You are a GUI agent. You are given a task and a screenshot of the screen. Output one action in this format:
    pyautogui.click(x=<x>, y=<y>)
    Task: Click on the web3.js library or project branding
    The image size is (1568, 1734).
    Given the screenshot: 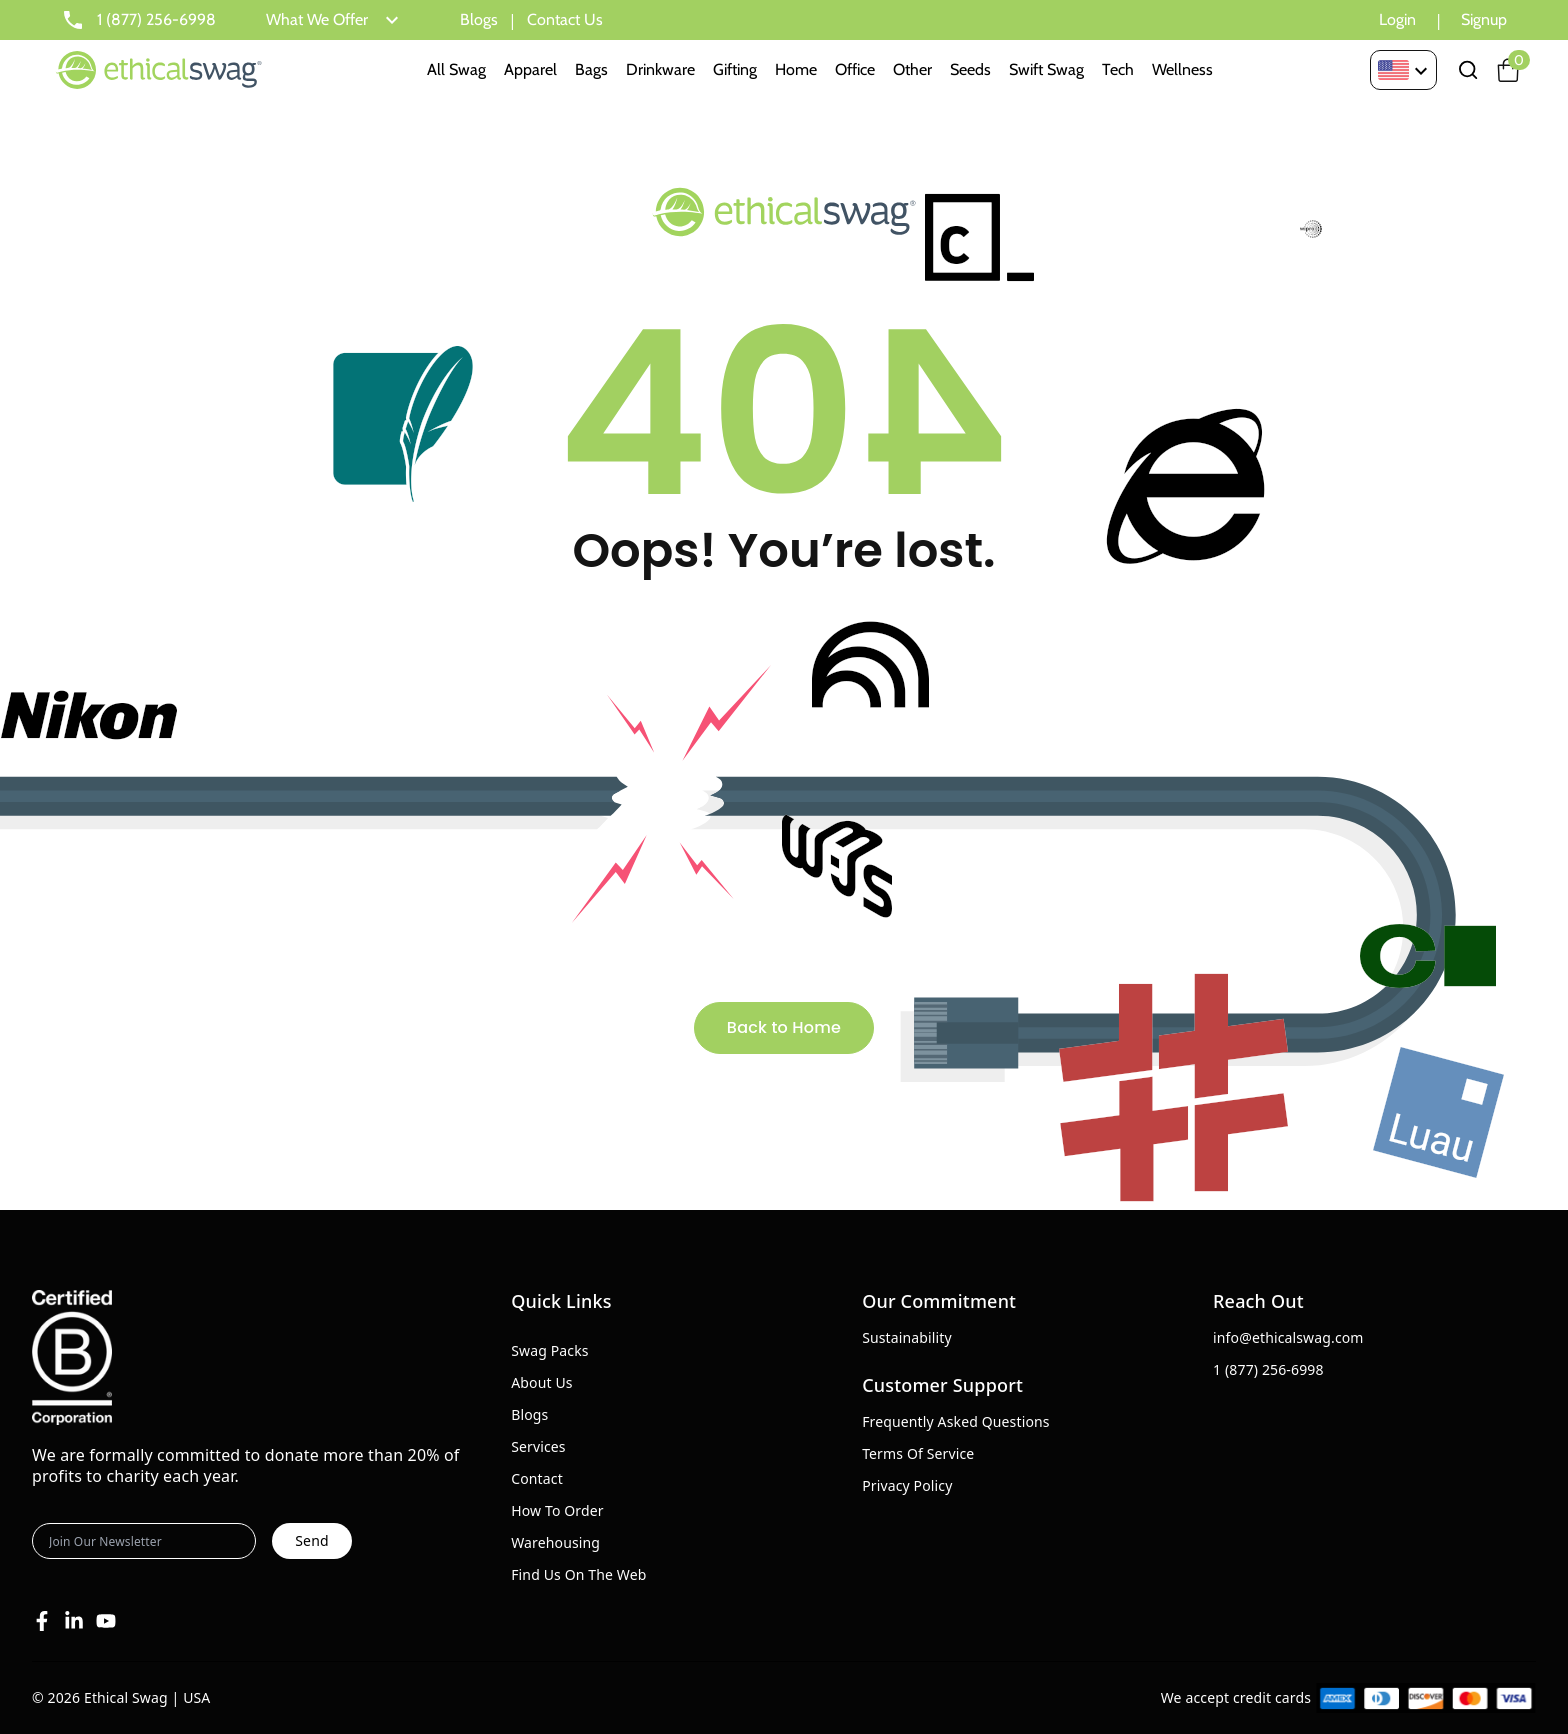 What is the action you would take?
    pyautogui.click(x=837, y=866)
    